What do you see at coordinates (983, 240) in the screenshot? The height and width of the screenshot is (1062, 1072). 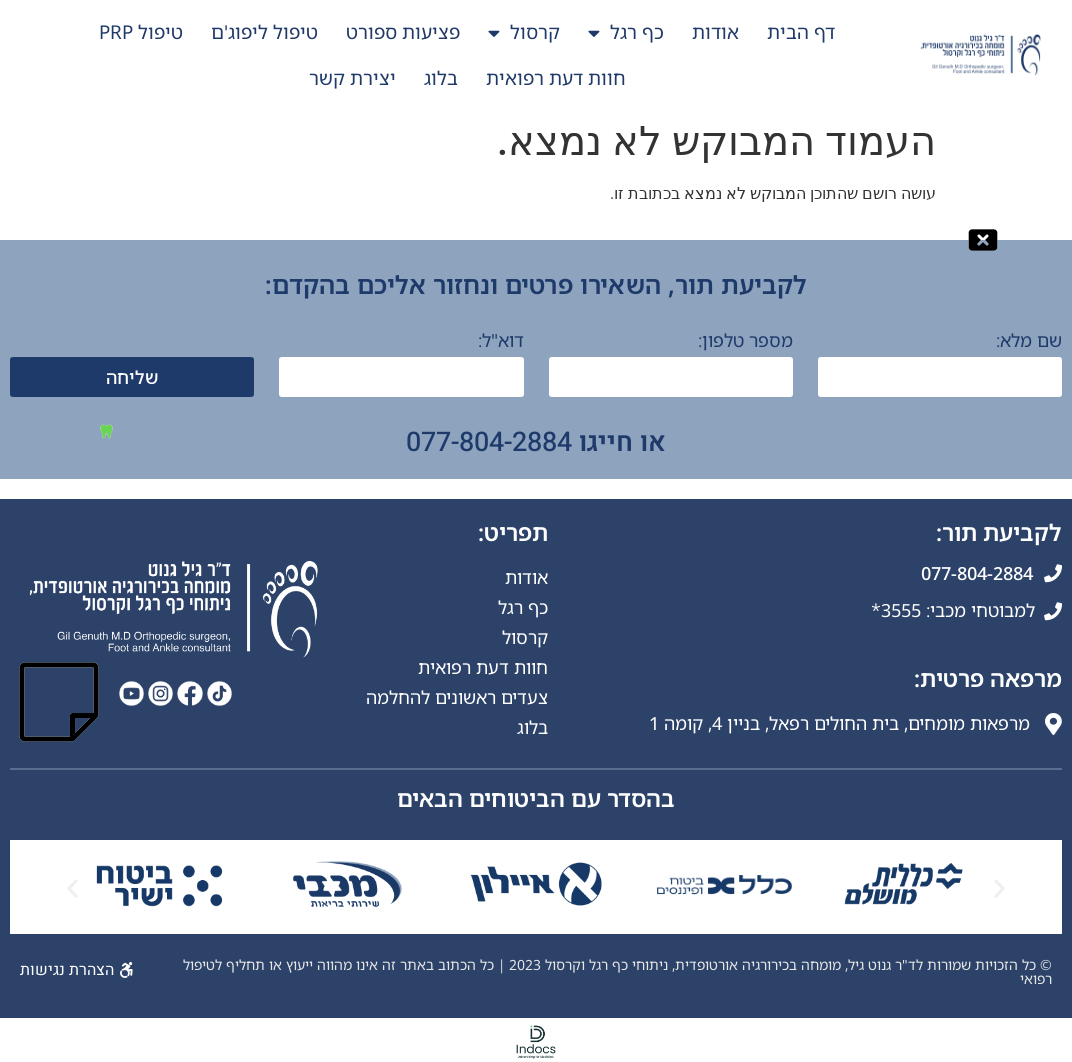 I see `close the current window` at bounding box center [983, 240].